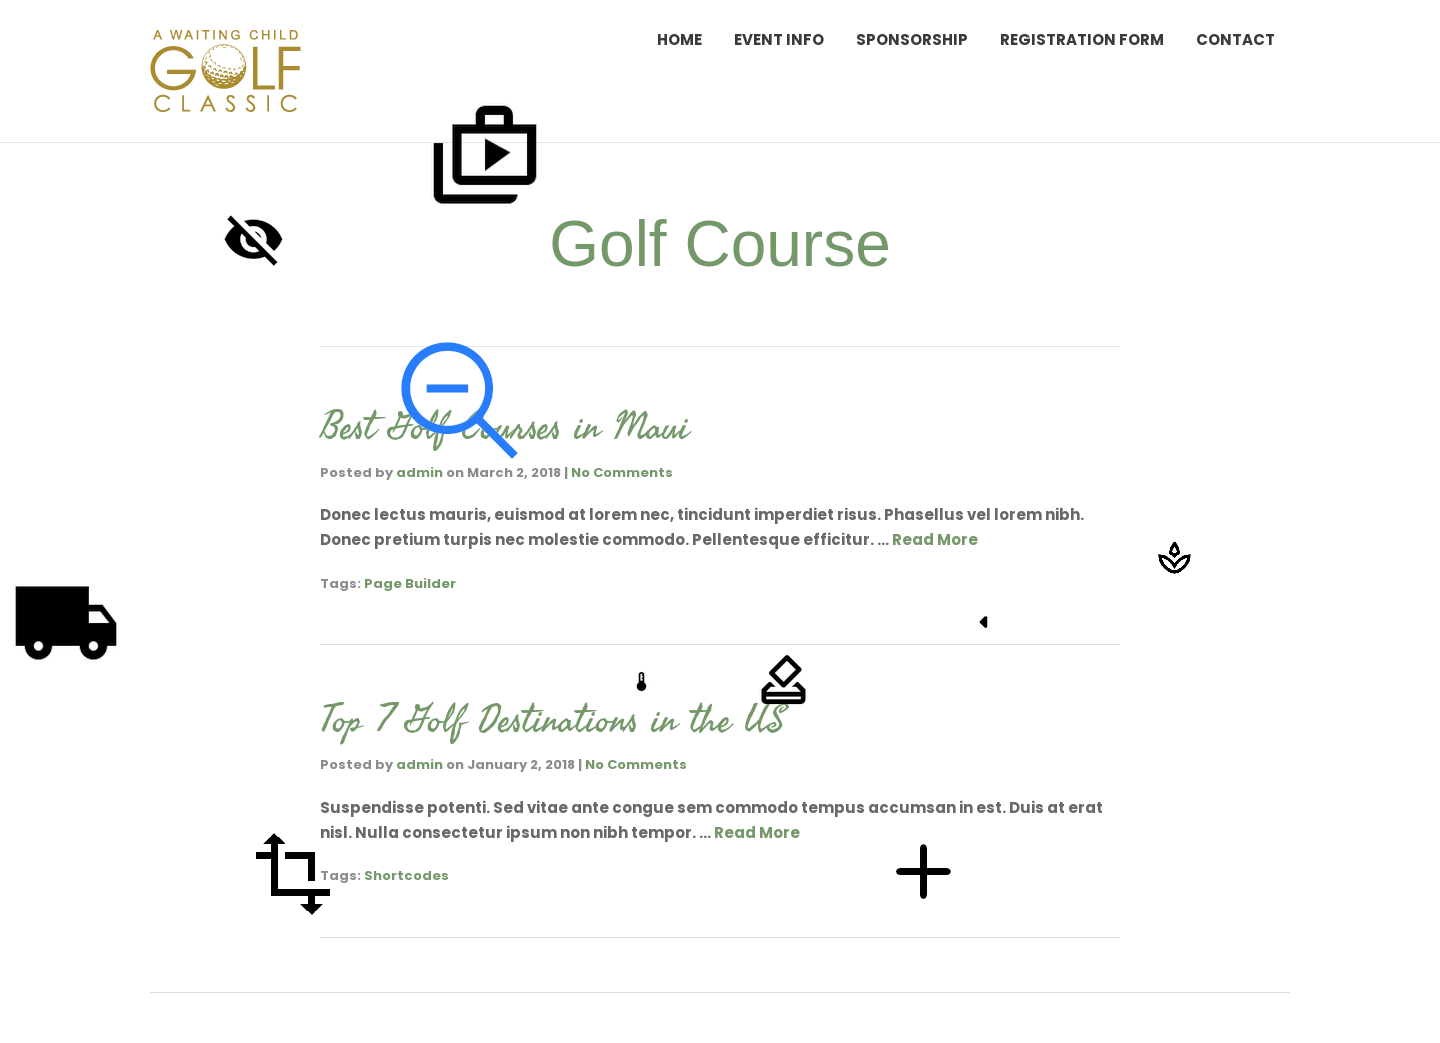 The width and height of the screenshot is (1440, 1043). What do you see at coordinates (923, 871) in the screenshot?
I see `add a new item` at bounding box center [923, 871].